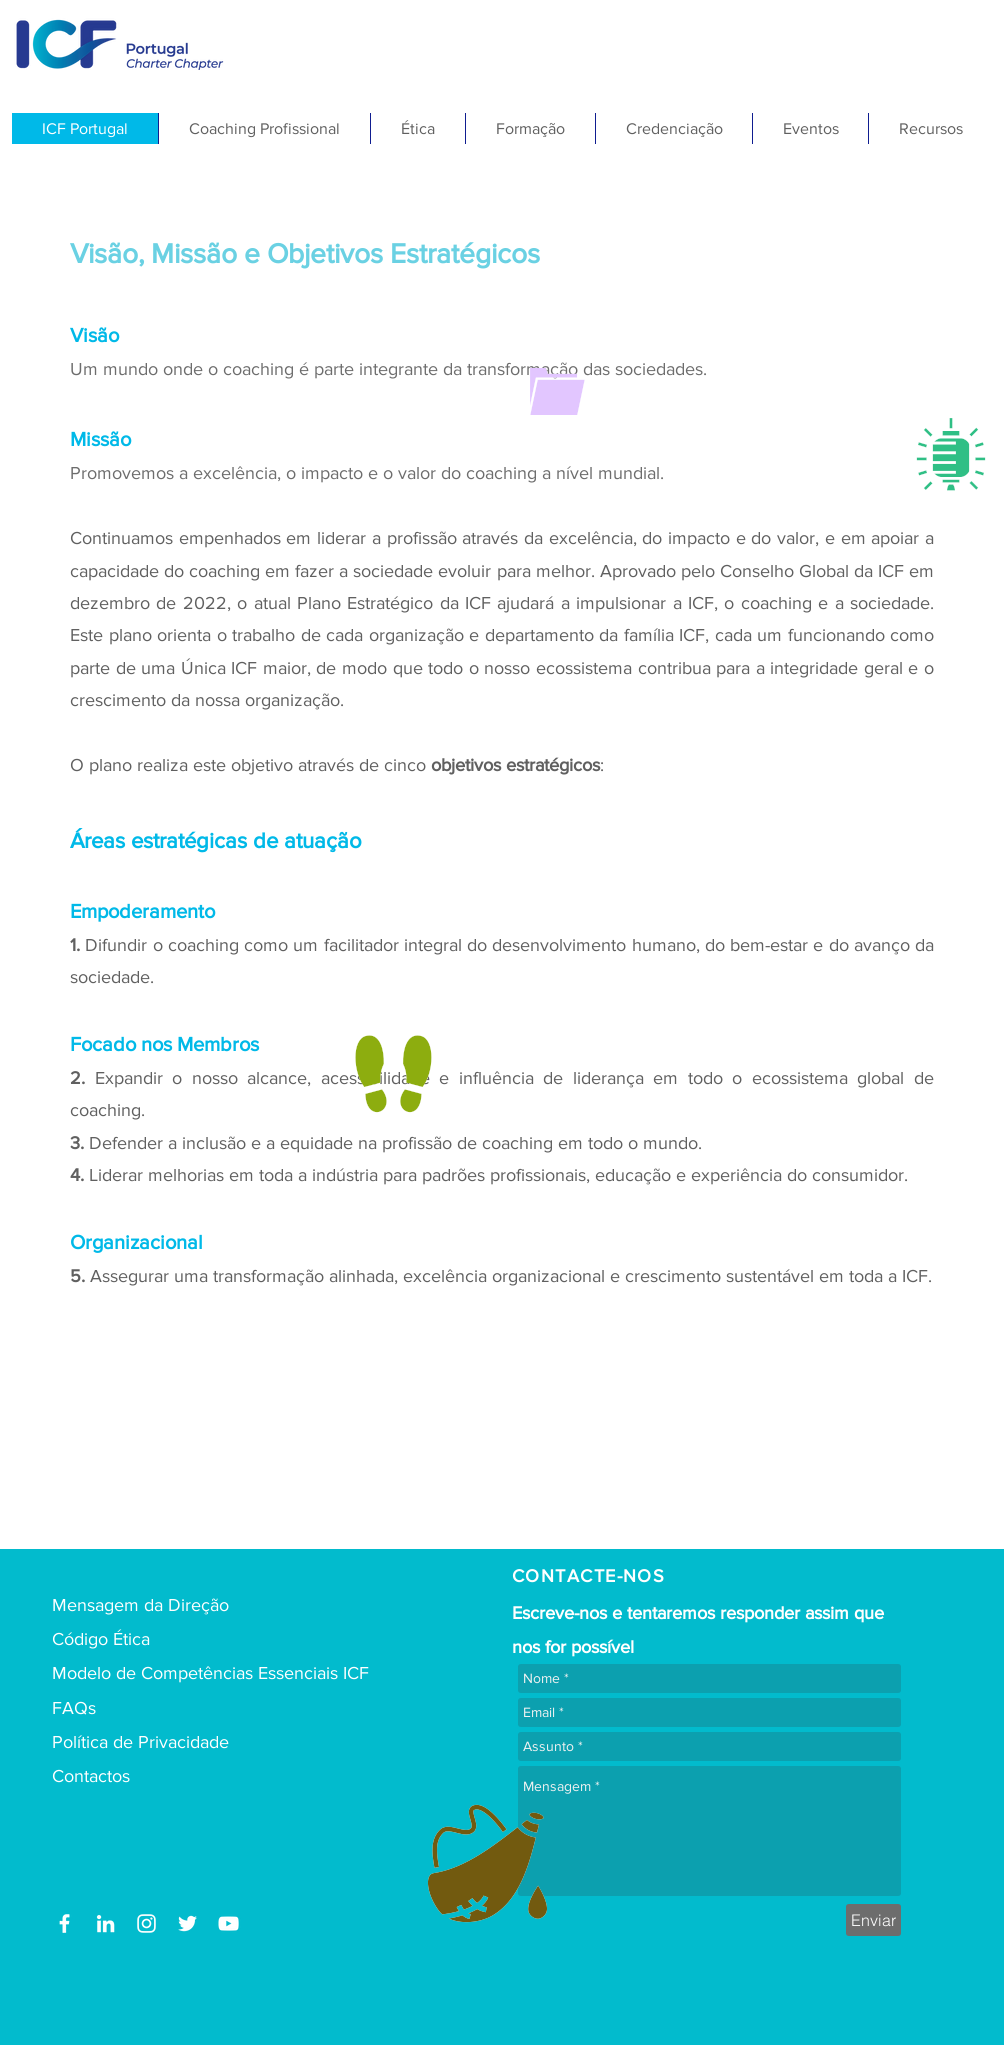 This screenshot has width=1004, height=2045. Describe the element at coordinates (951, 454) in the screenshot. I see `access asian or lunar new year themed content` at that location.